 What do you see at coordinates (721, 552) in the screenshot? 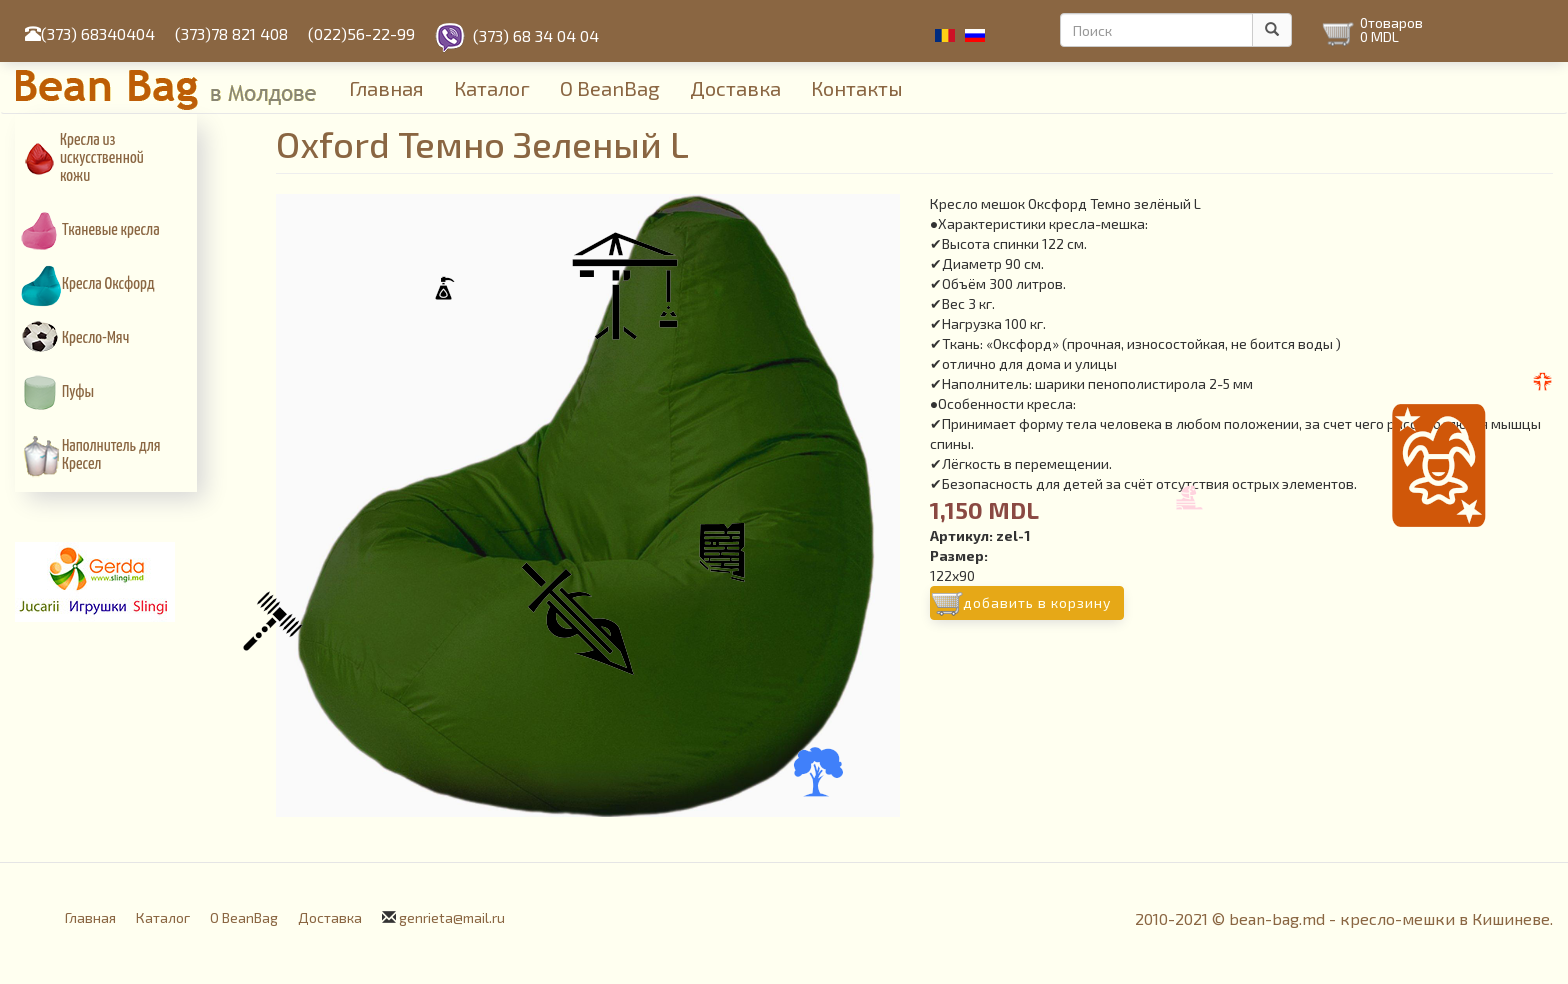
I see `access notes or written records` at bounding box center [721, 552].